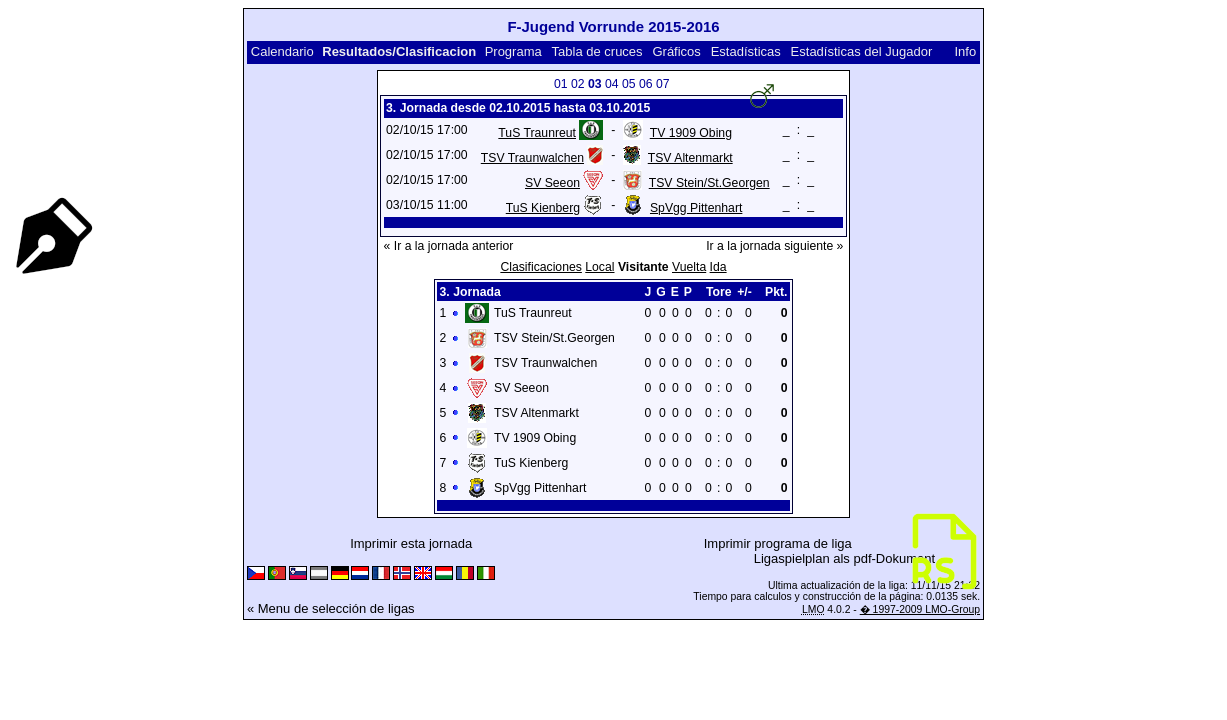 This screenshot has width=1227, height=720. I want to click on access drawing or illustration tools, so click(49, 240).